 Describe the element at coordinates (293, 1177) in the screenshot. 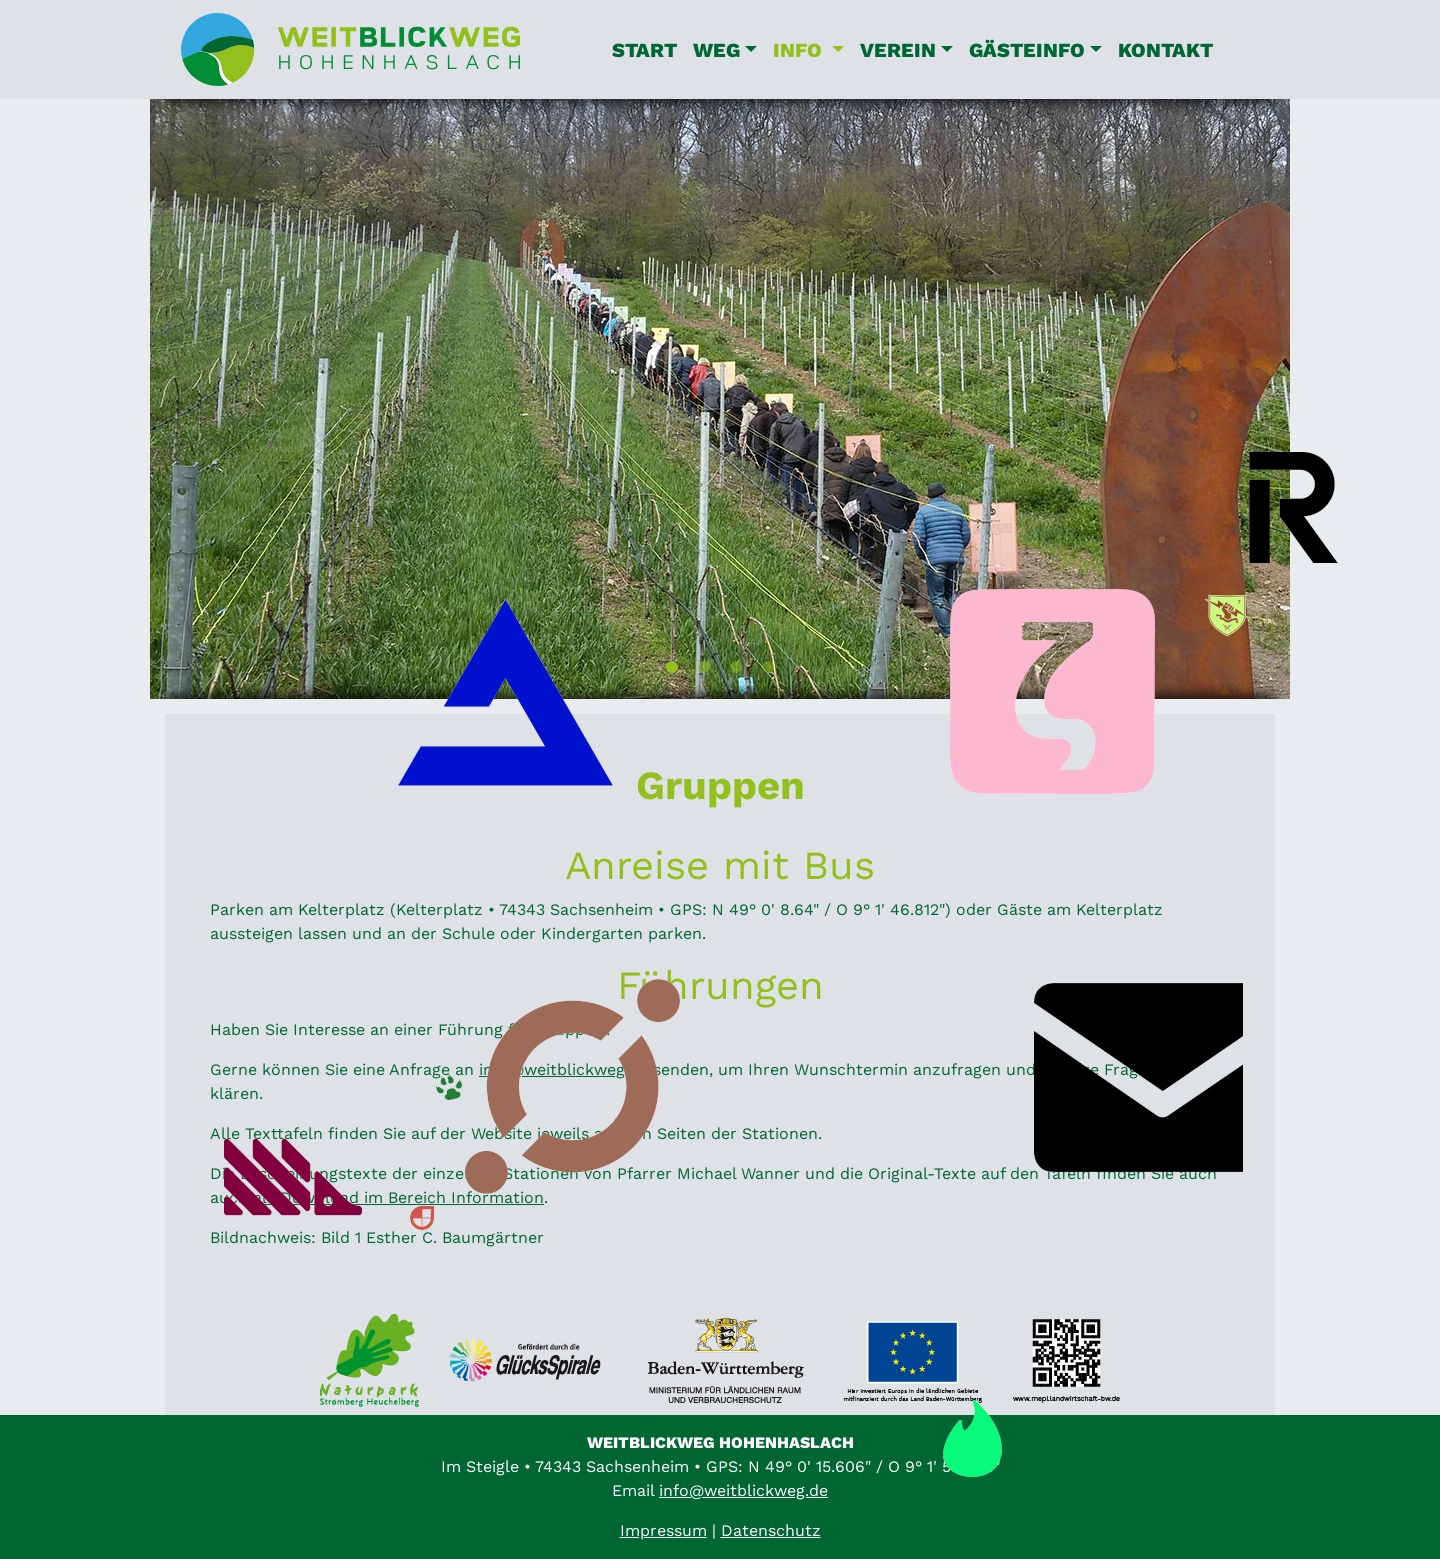

I see `open PostHog analytics dashboard` at that location.